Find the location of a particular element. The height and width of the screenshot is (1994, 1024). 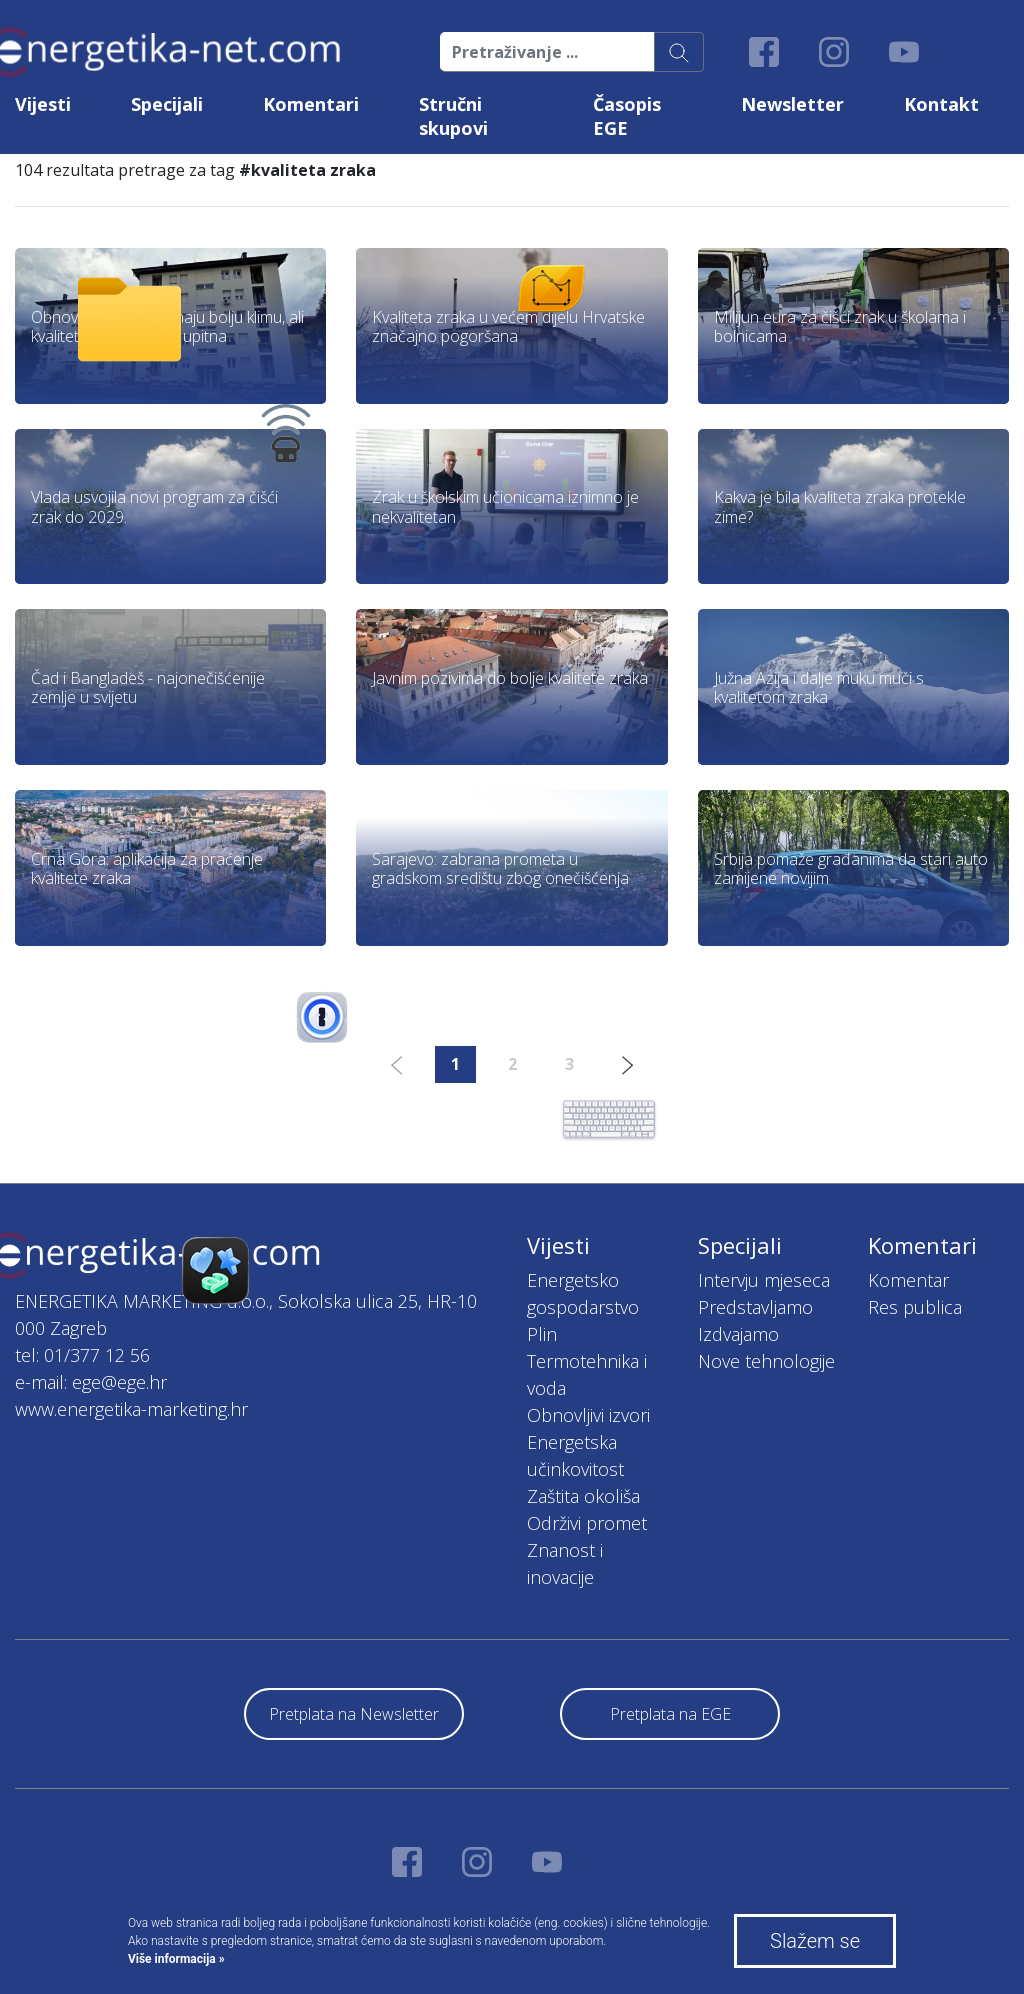

open SF Symbols app to browse Apple's icon library is located at coordinates (215, 1270).